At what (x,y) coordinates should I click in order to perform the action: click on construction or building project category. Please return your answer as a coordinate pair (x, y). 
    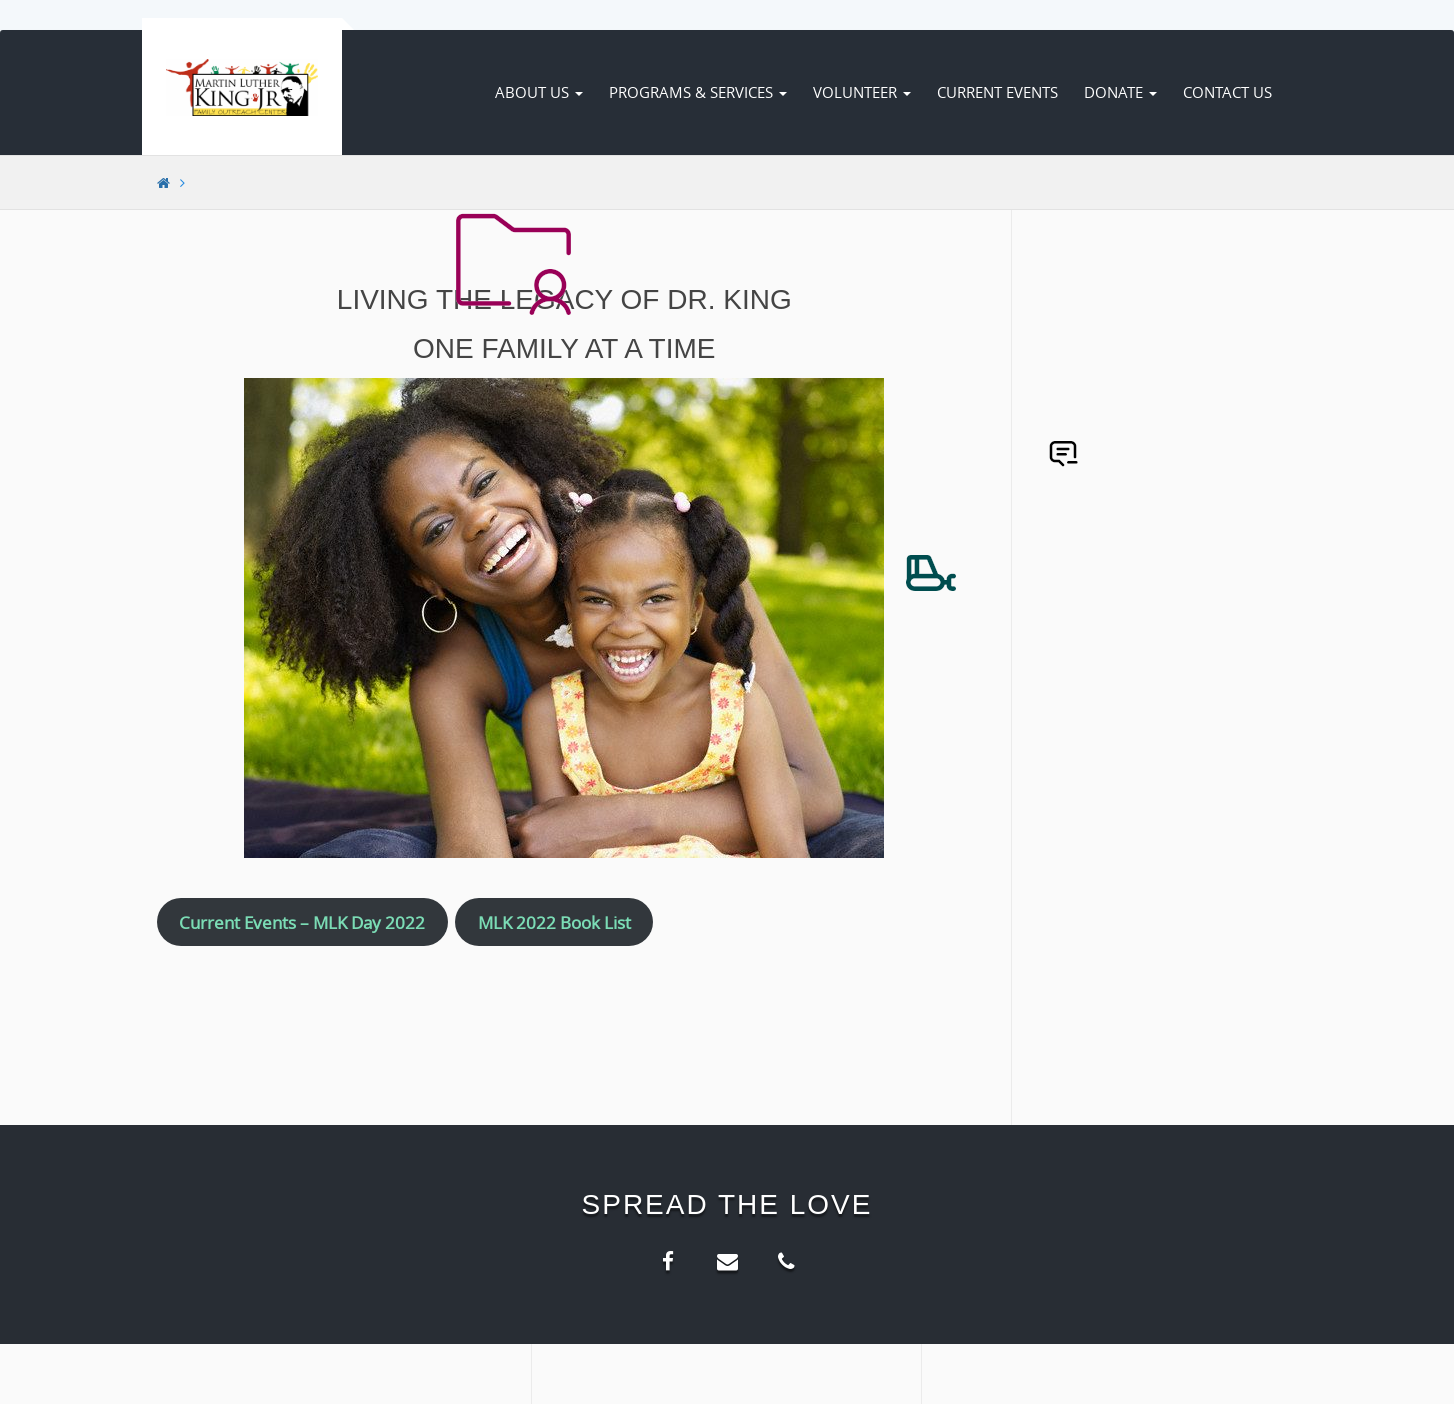
    Looking at the image, I should click on (931, 573).